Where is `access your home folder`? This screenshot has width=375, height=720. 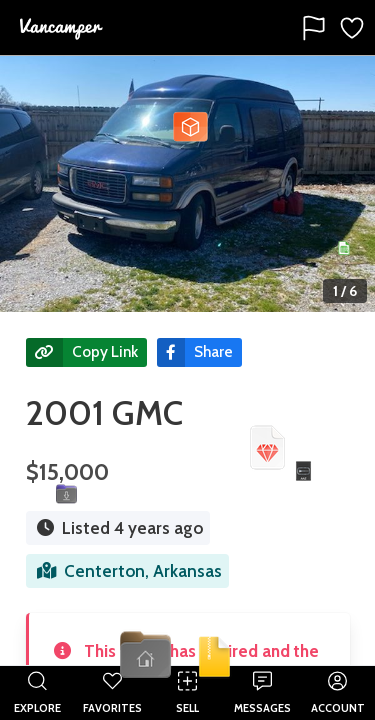 access your home folder is located at coordinates (145, 654).